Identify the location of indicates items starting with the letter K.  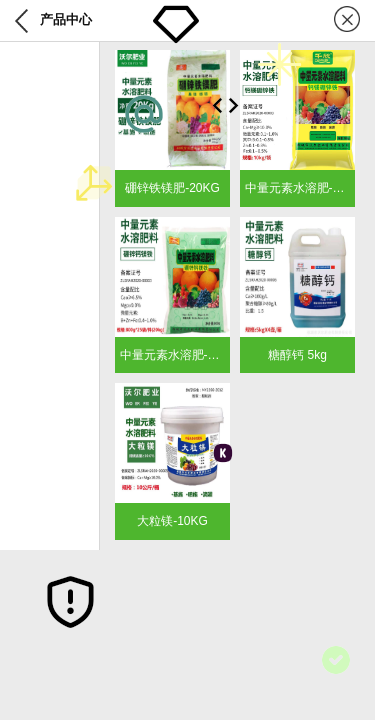
(223, 453).